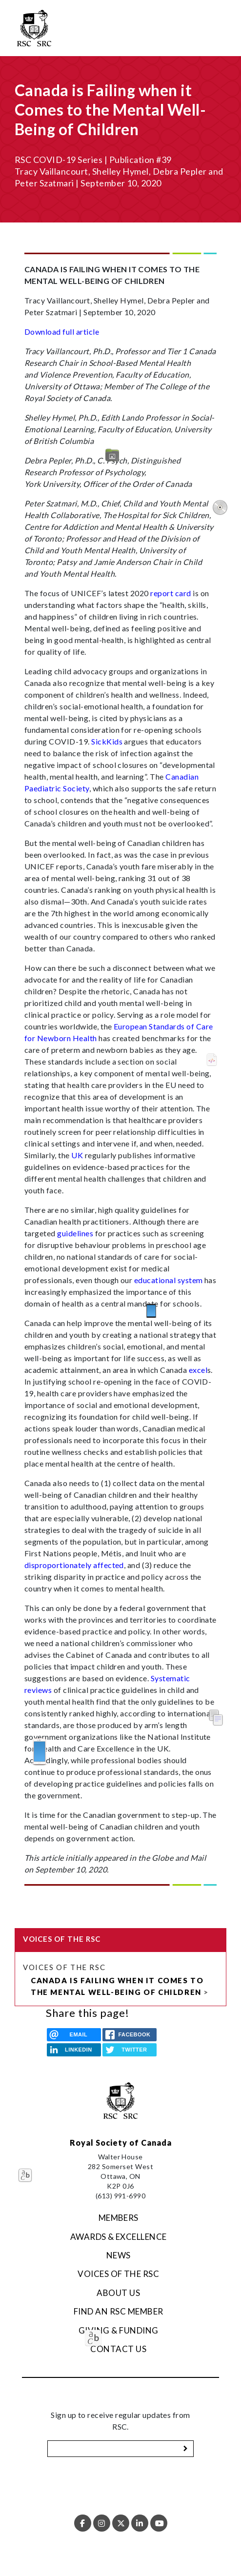  Describe the element at coordinates (216, 1717) in the screenshot. I see `copy selected content to clipboard` at that location.